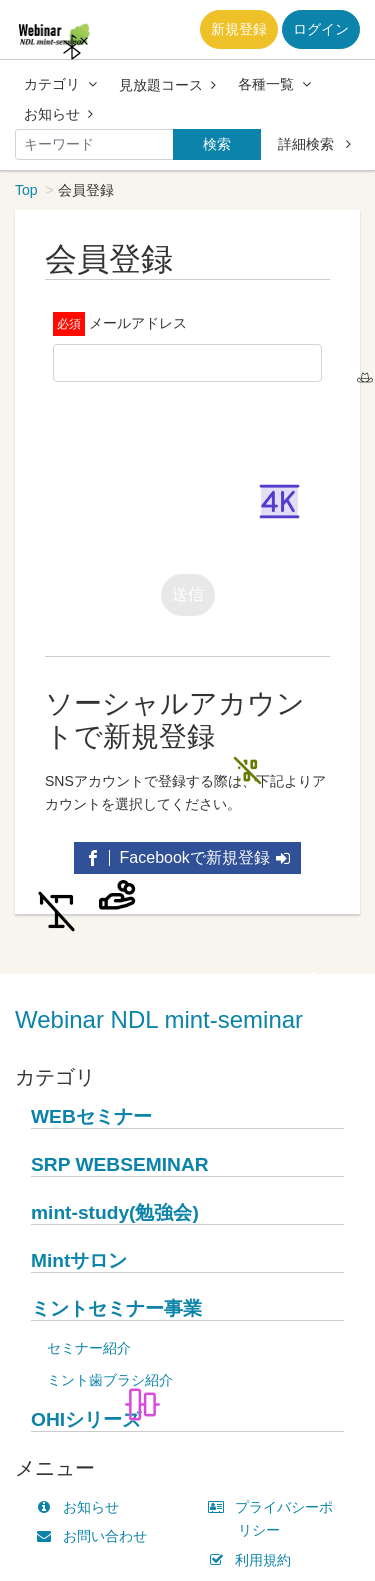  I want to click on make a payment or donation, so click(118, 896).